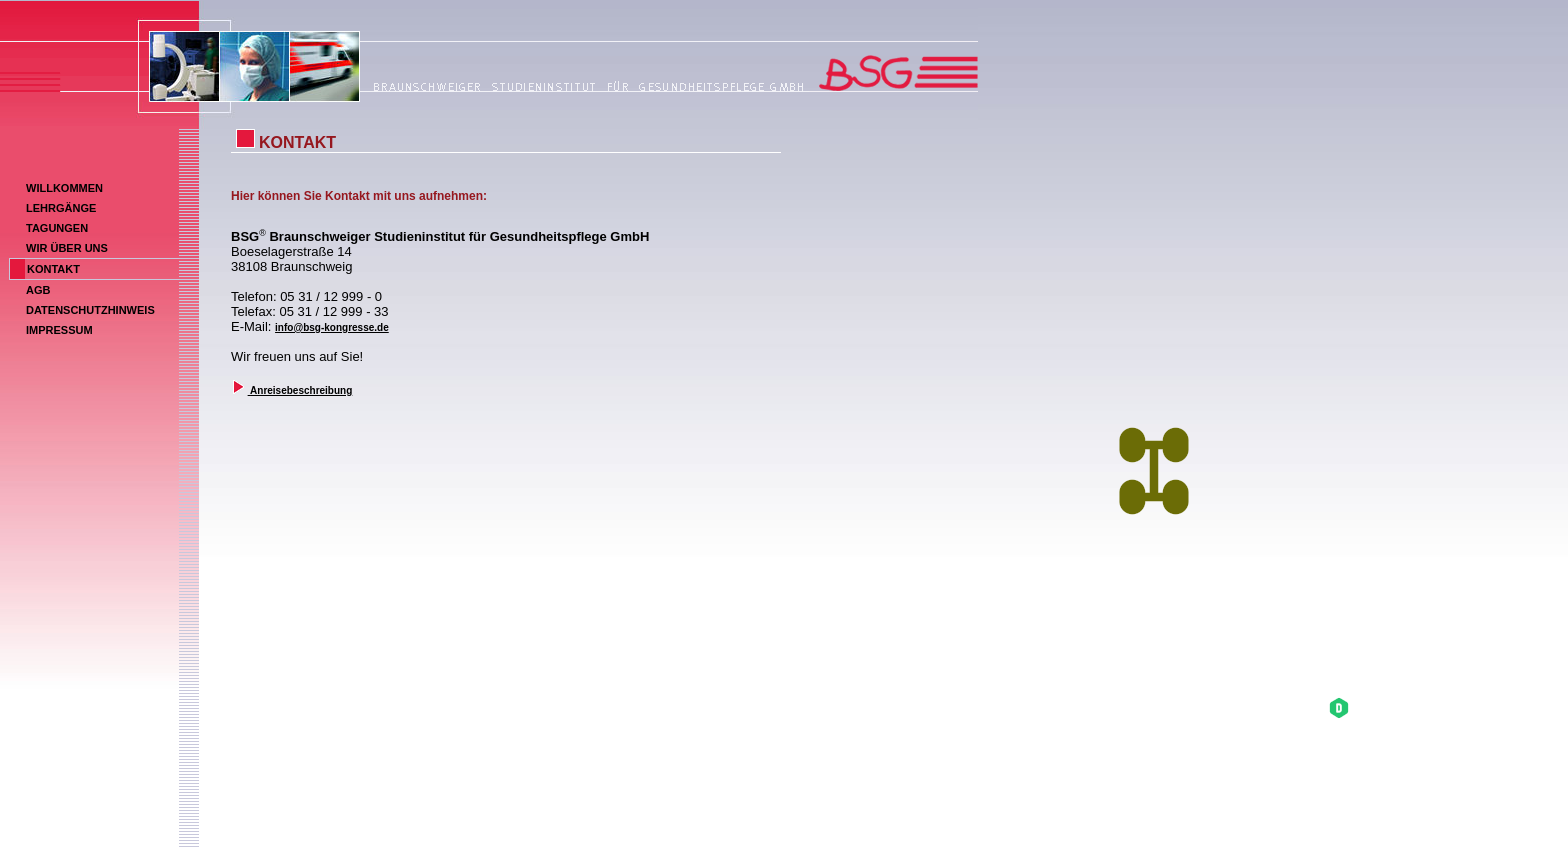 This screenshot has height=849, width=1568. Describe the element at coordinates (1154, 471) in the screenshot. I see `select 4WD or all-wheel drive mode` at that location.